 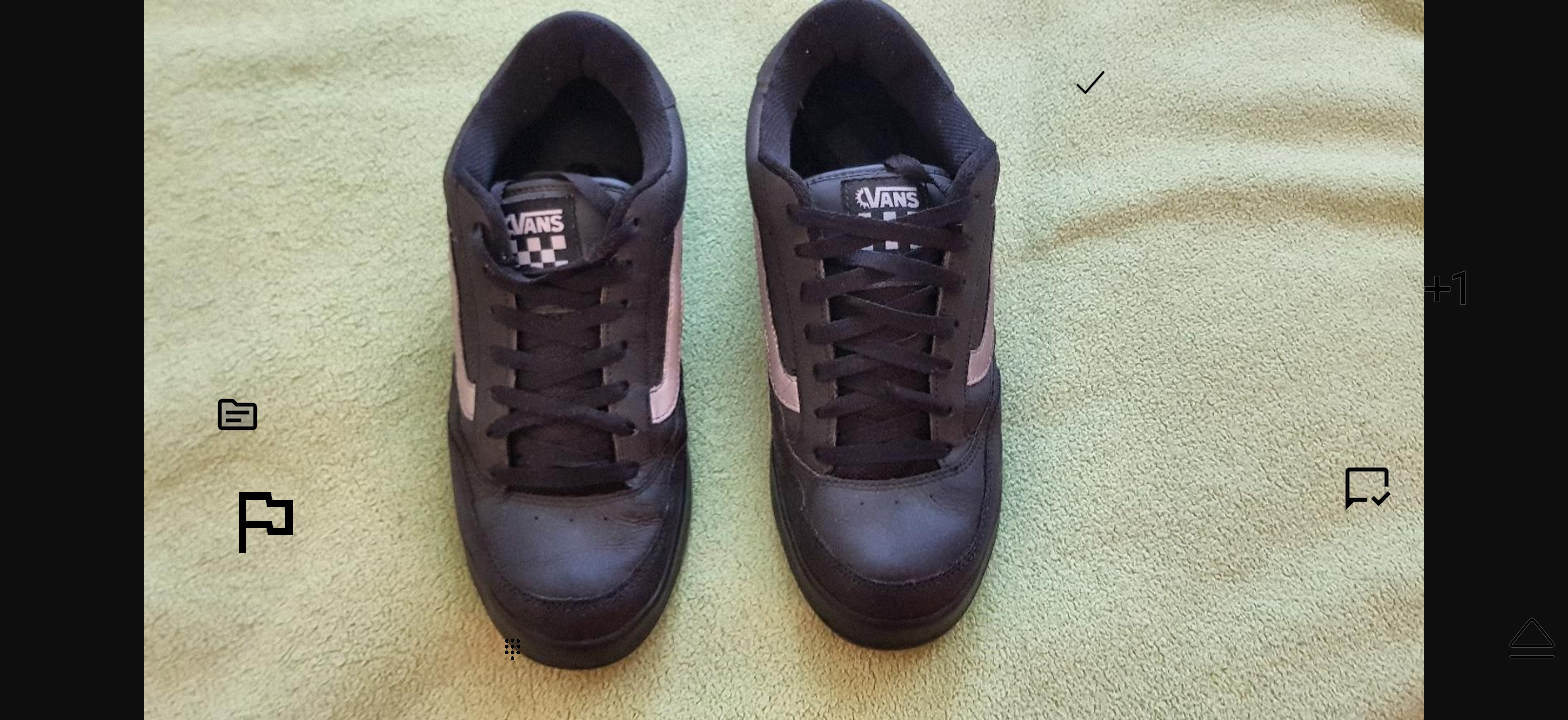 What do you see at coordinates (512, 649) in the screenshot?
I see `open the phone dialpad` at bounding box center [512, 649].